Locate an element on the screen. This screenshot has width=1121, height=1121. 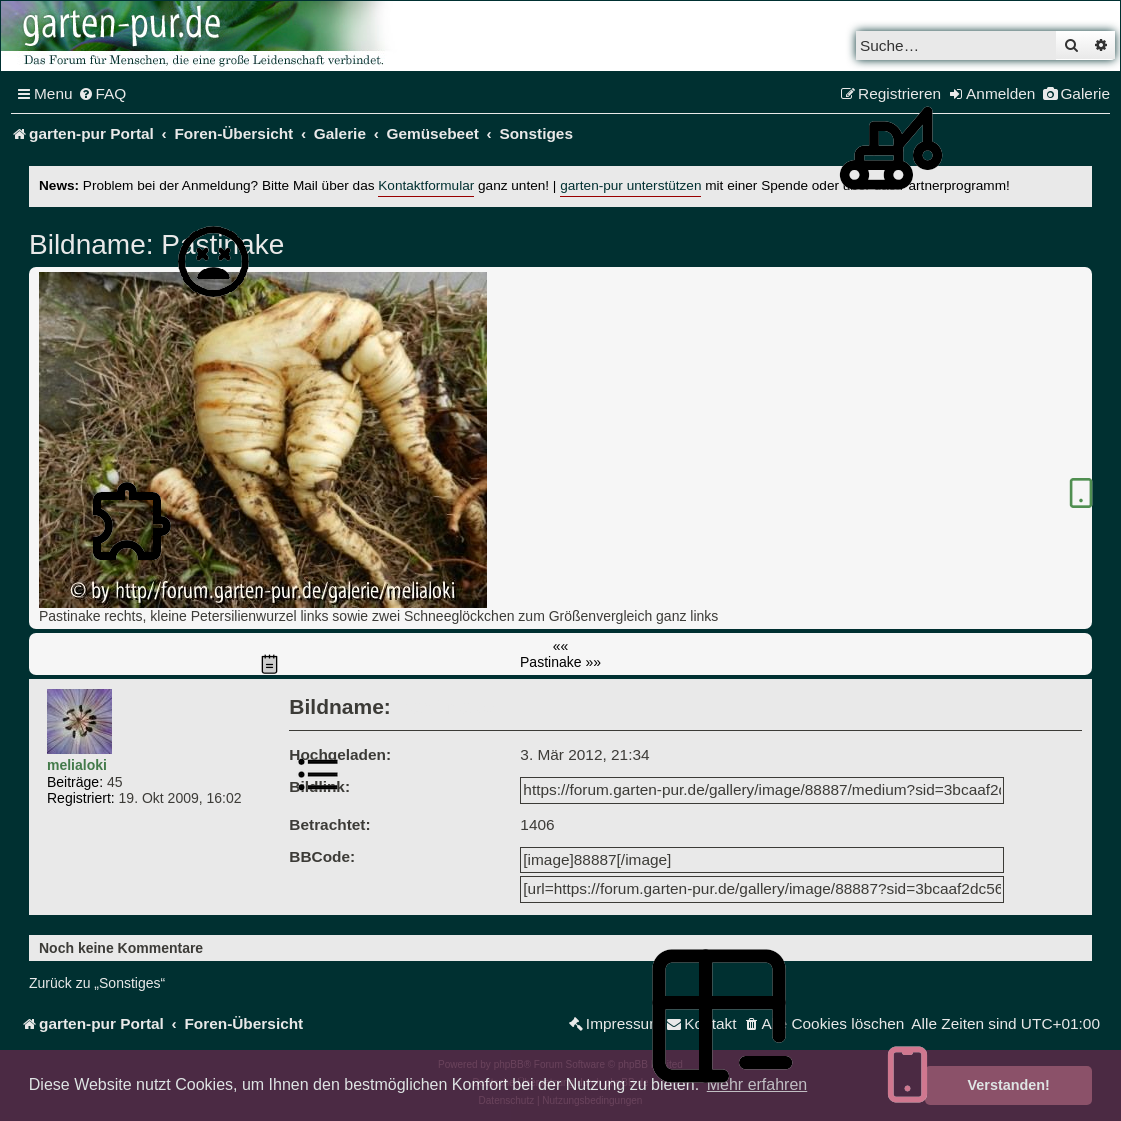
rate experience as very dissatisfied is located at coordinates (213, 261).